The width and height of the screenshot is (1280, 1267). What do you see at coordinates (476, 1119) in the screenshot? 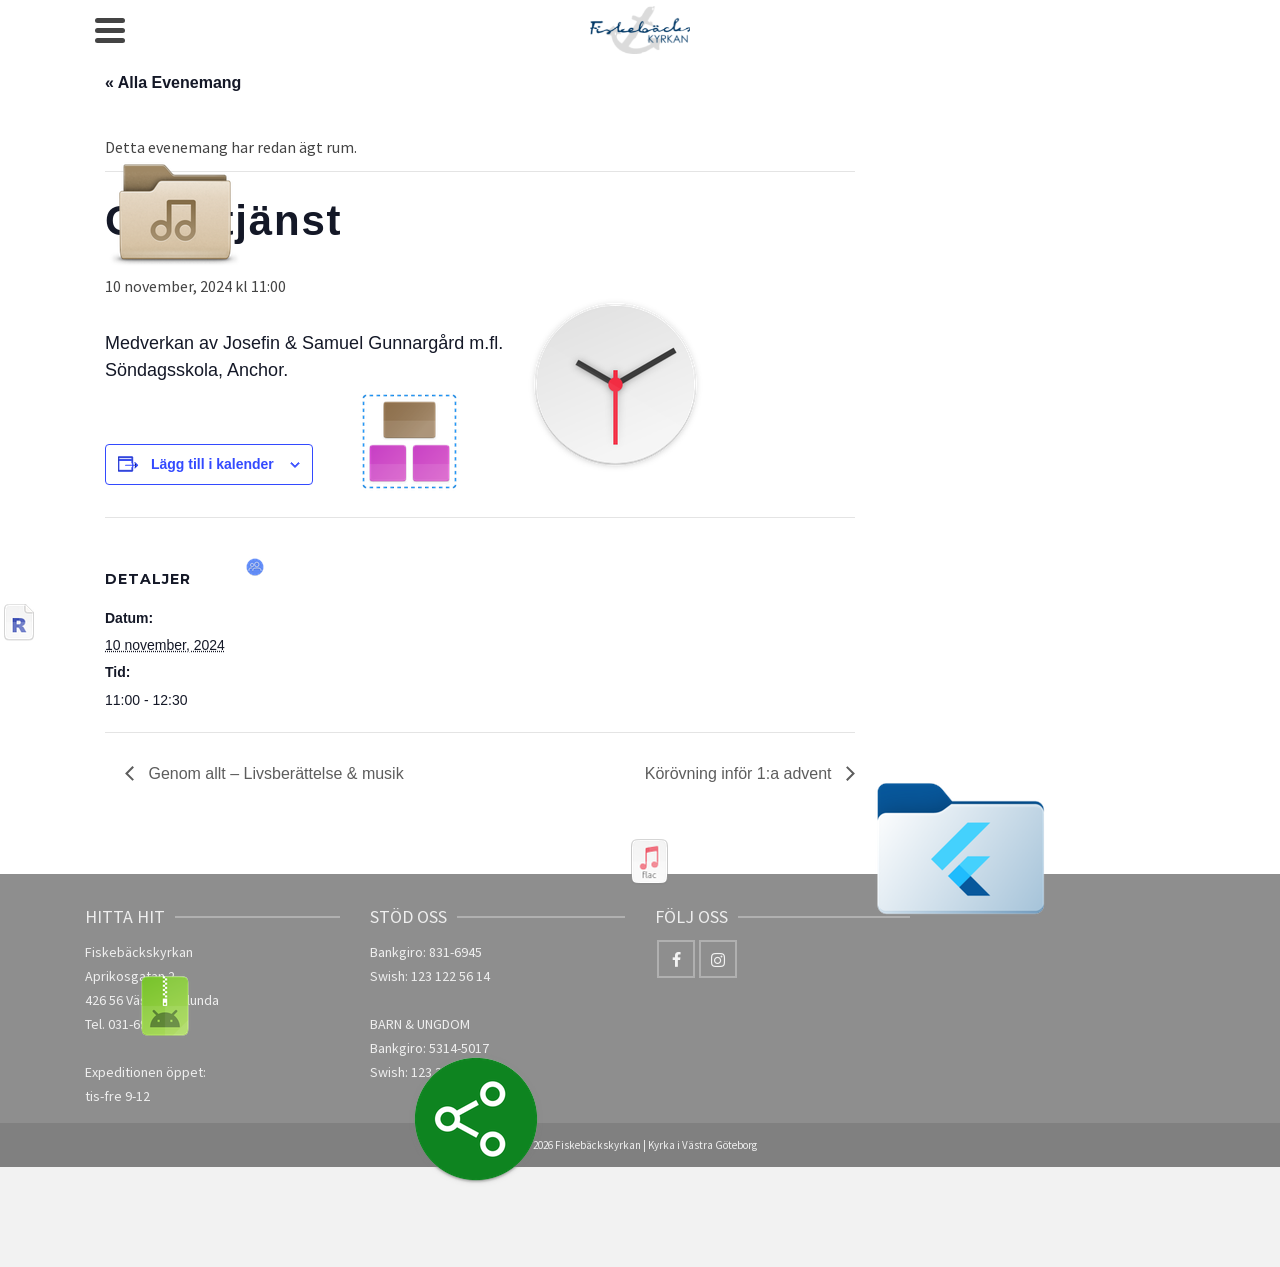
I see `access sharing and network preferences` at bounding box center [476, 1119].